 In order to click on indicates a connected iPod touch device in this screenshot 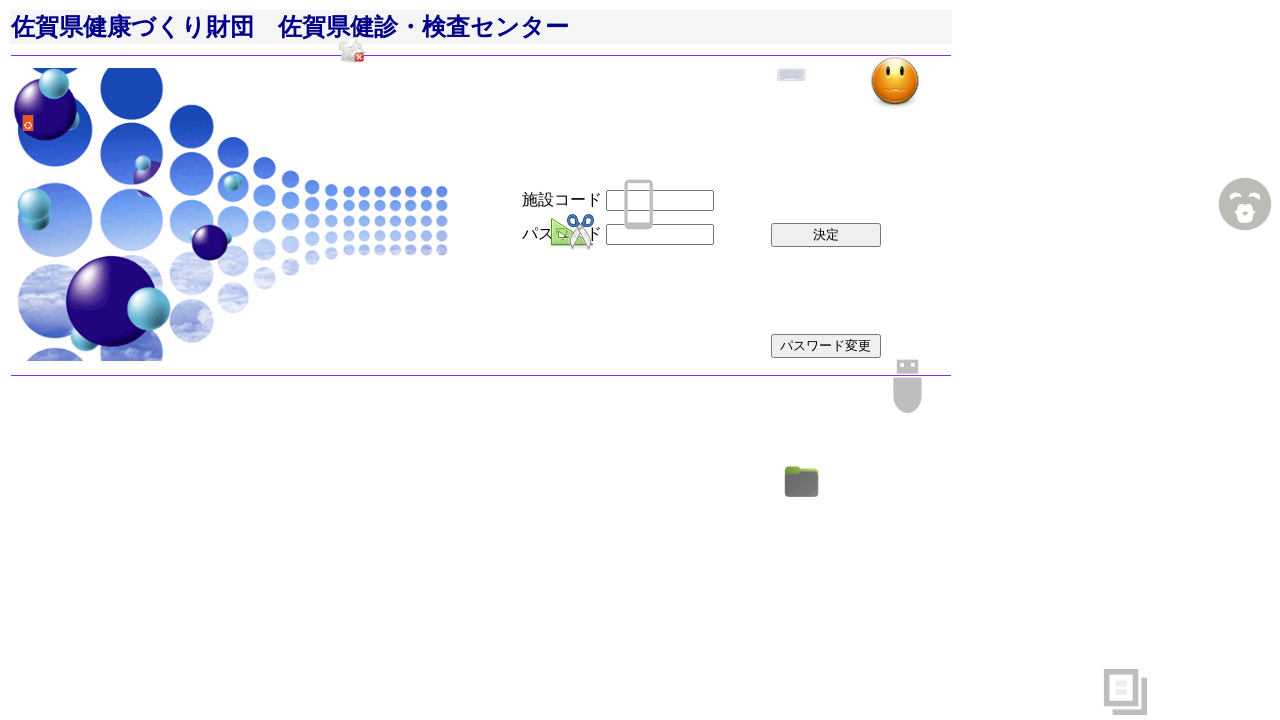, I will do `click(638, 204)`.